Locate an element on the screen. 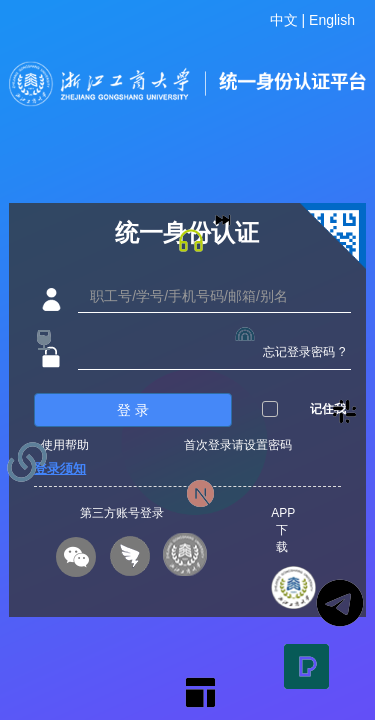 This screenshot has height=720, width=375. Next.js framework logo is located at coordinates (200, 493).